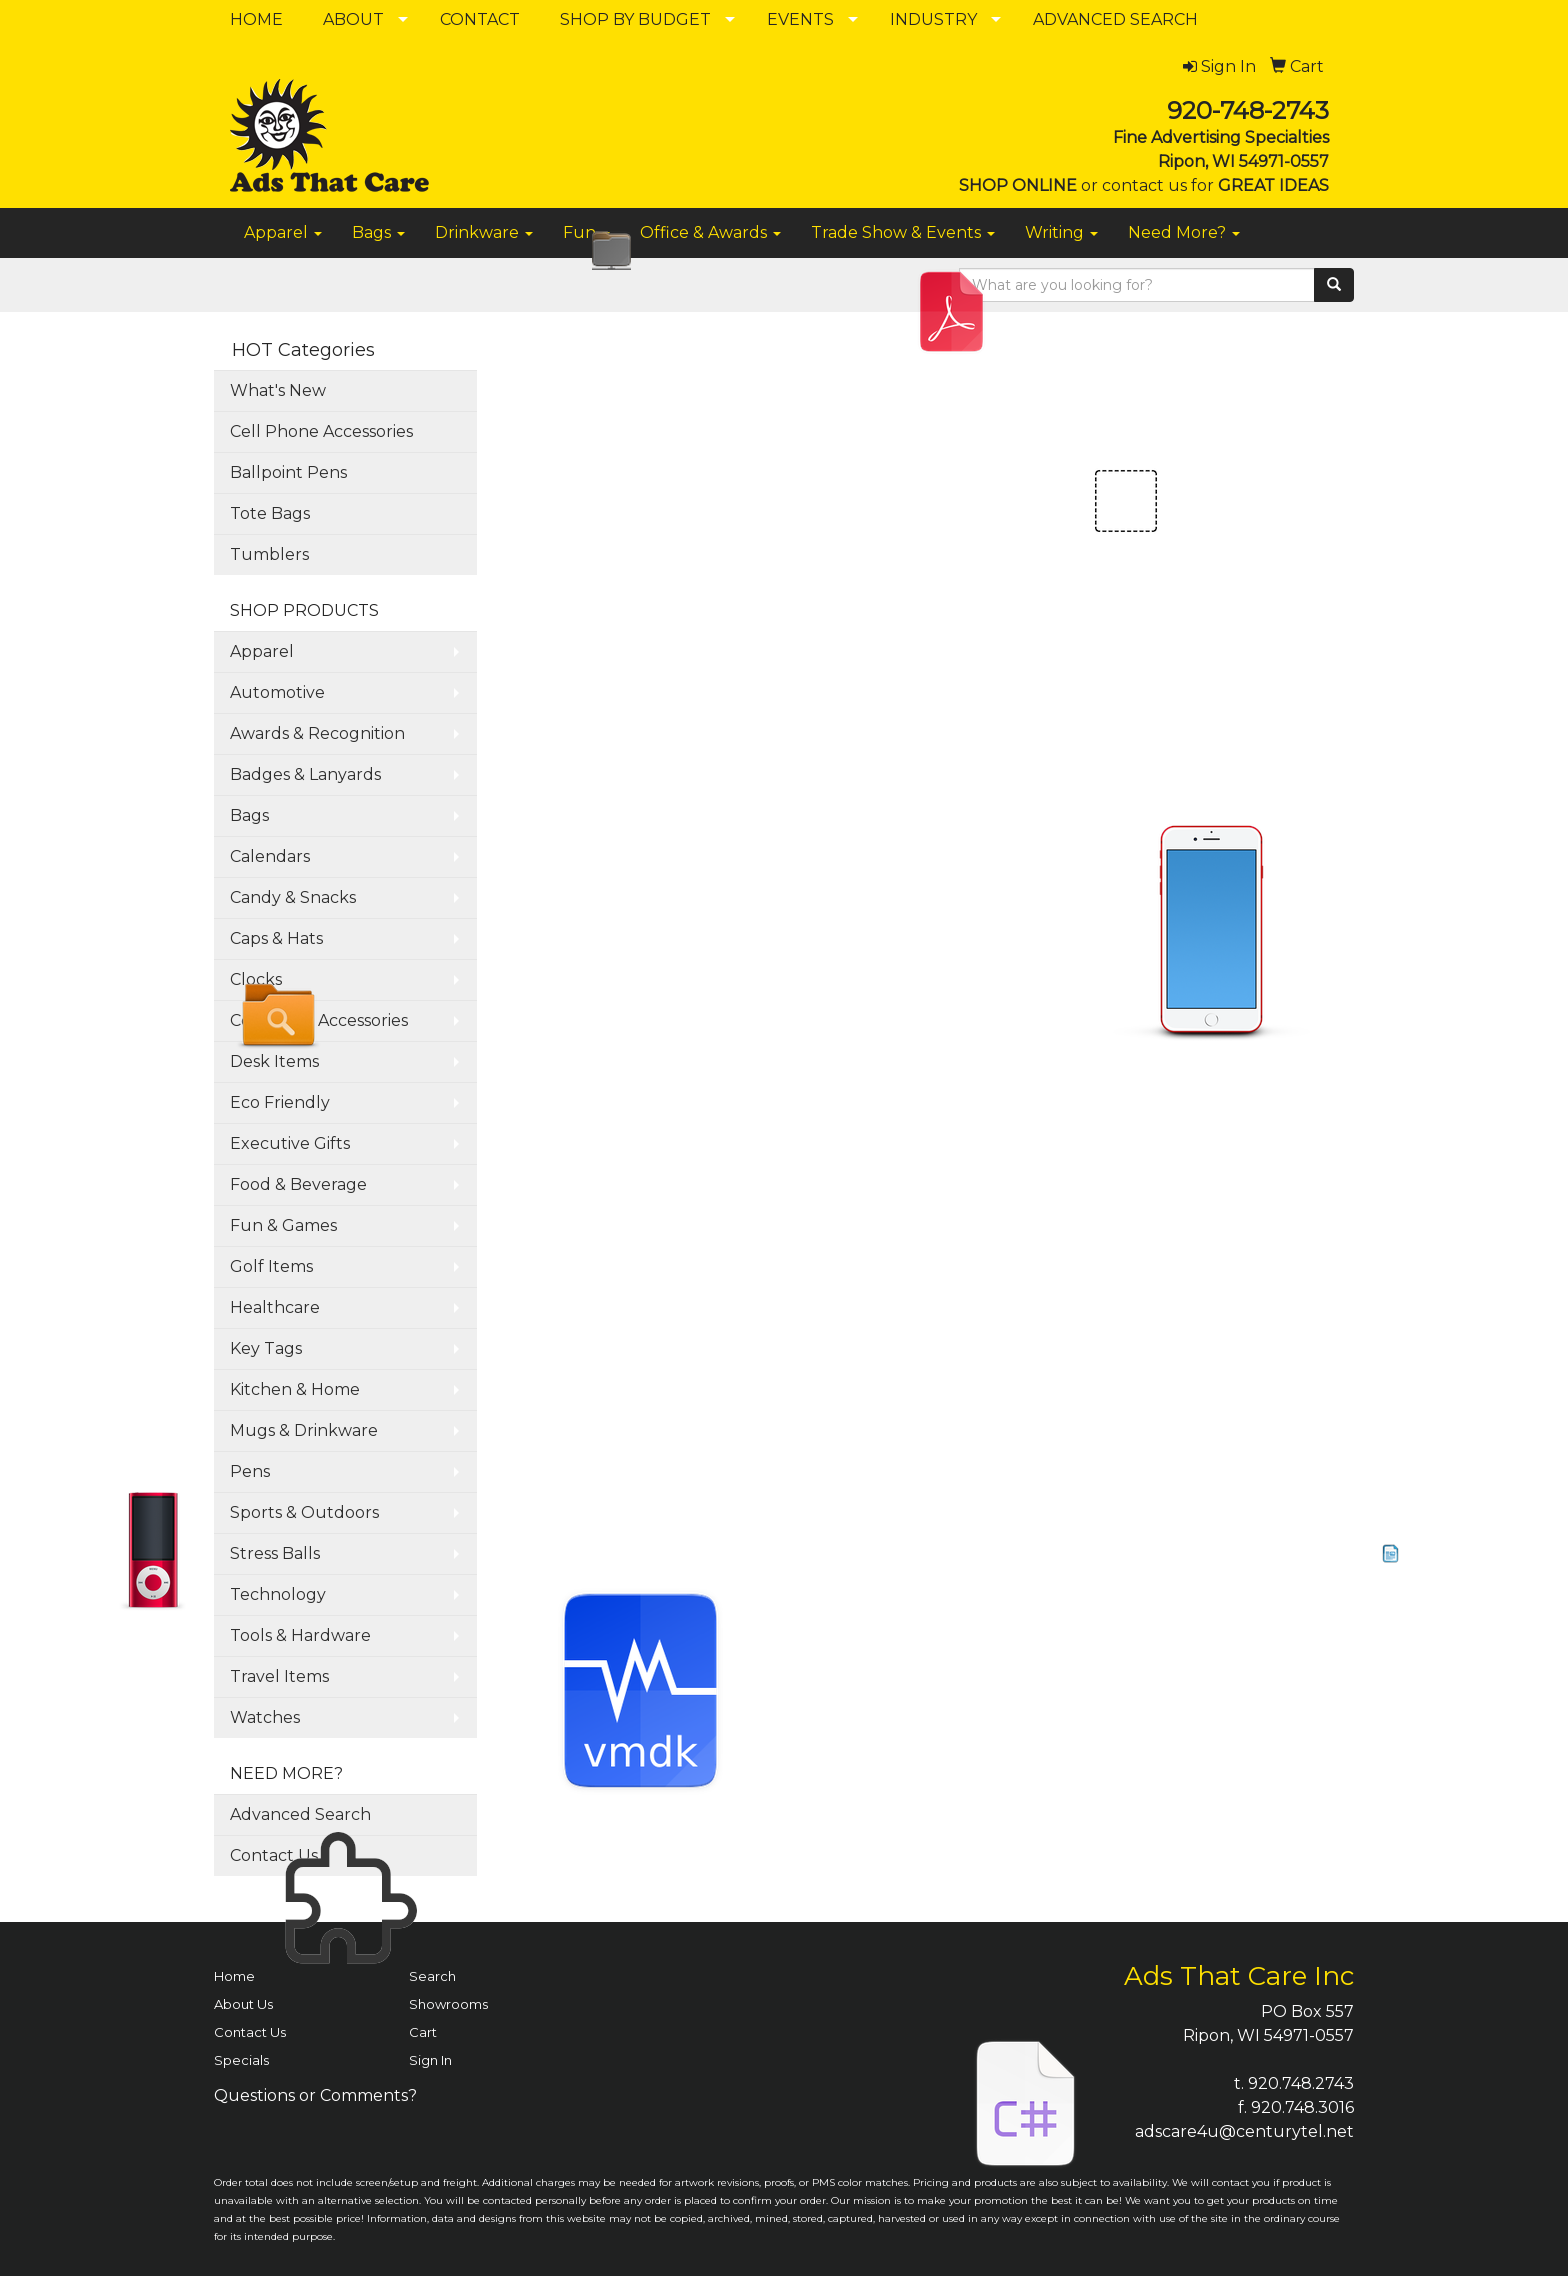  I want to click on a C# source code file, so click(1025, 2103).